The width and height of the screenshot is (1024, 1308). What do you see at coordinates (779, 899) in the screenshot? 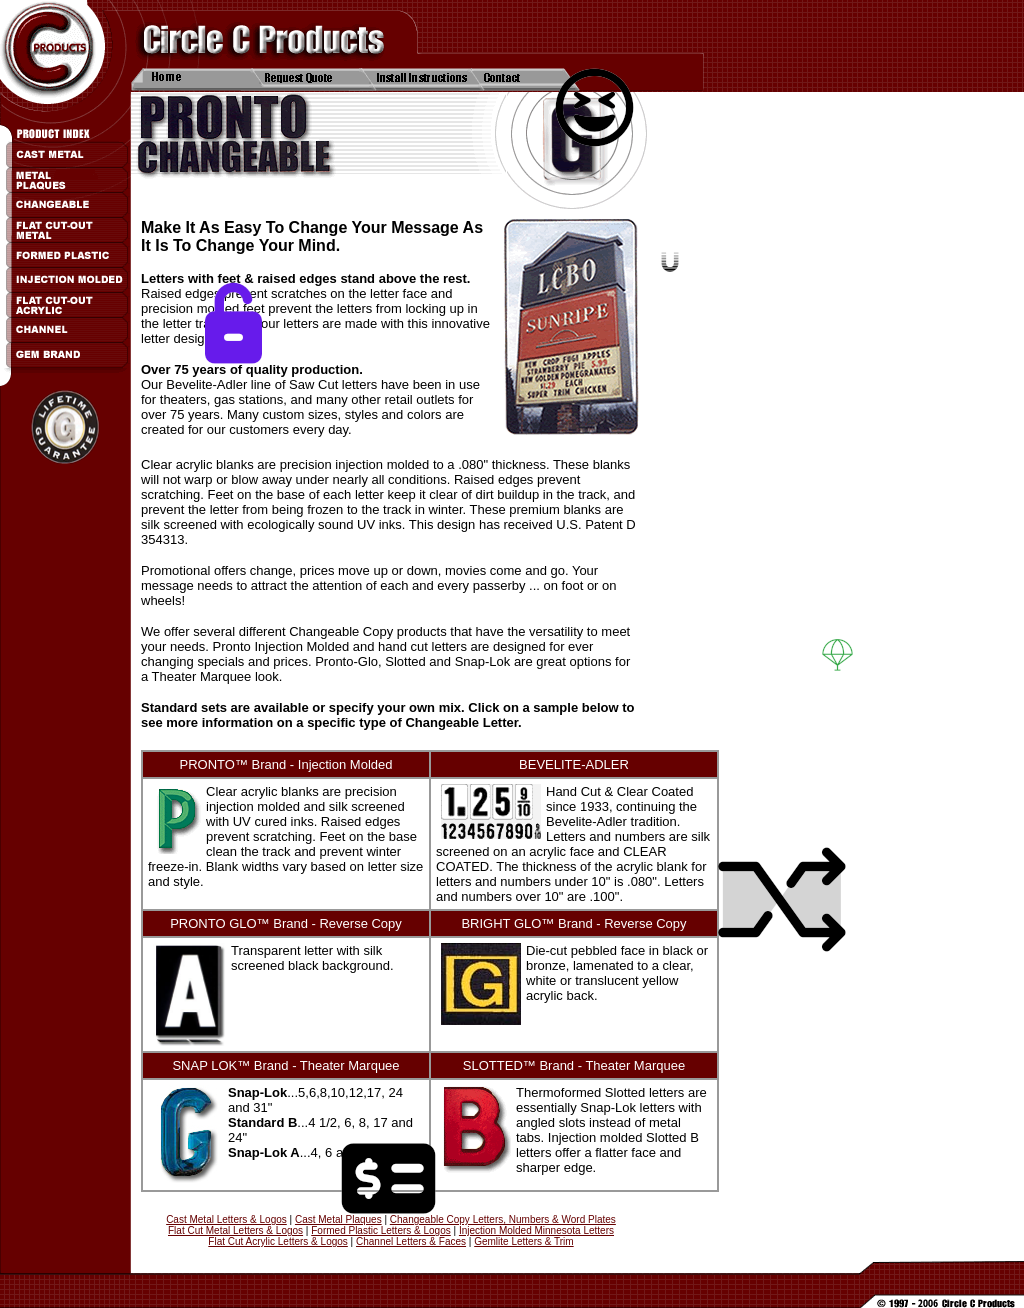
I see `shuffle or randomize playback order` at bounding box center [779, 899].